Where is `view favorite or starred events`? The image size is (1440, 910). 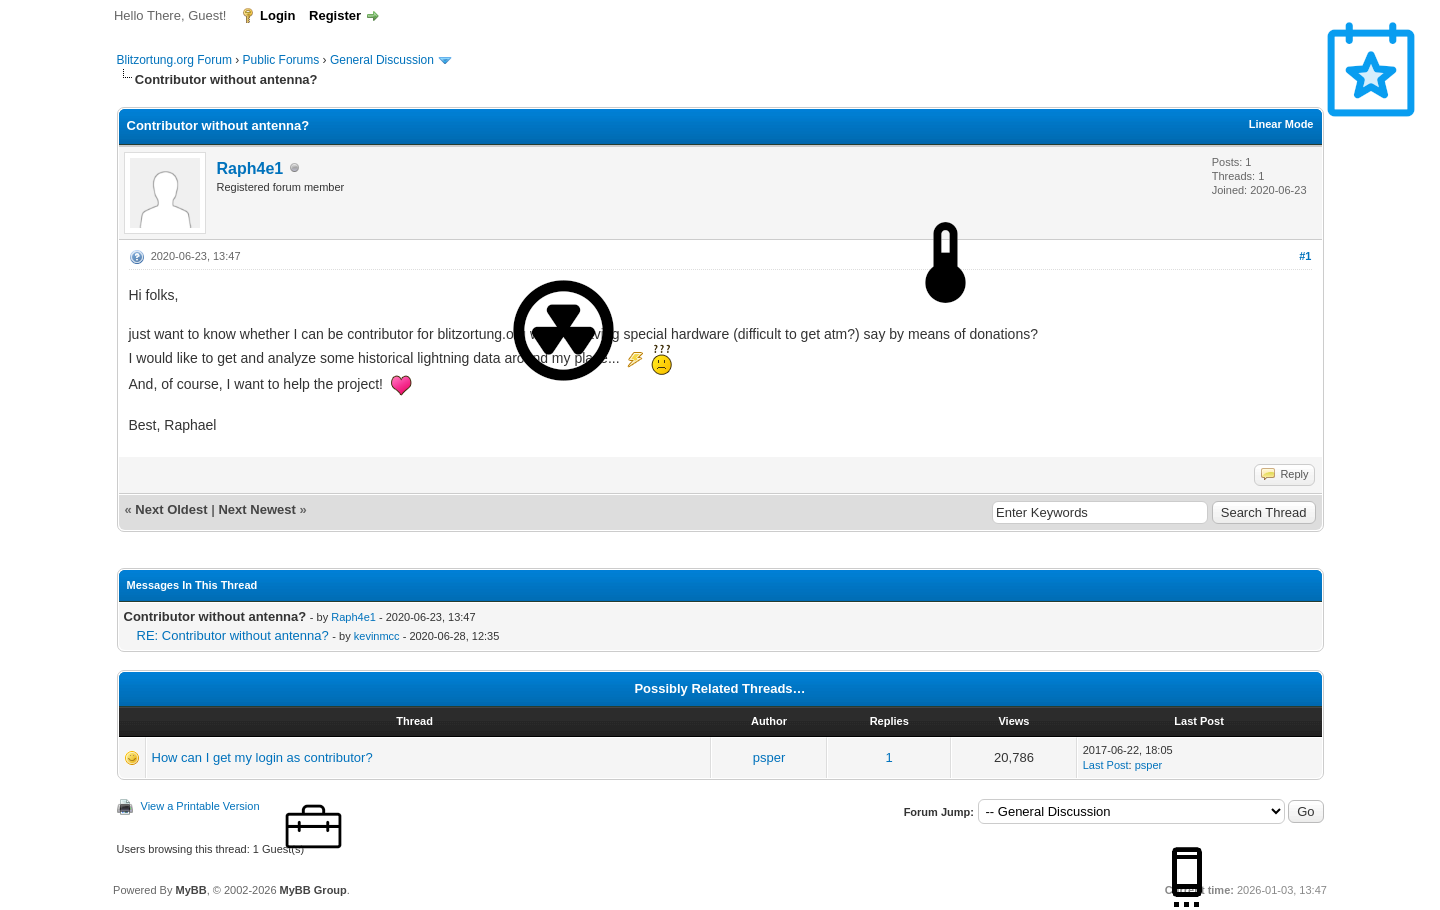 view favorite or starred events is located at coordinates (1371, 73).